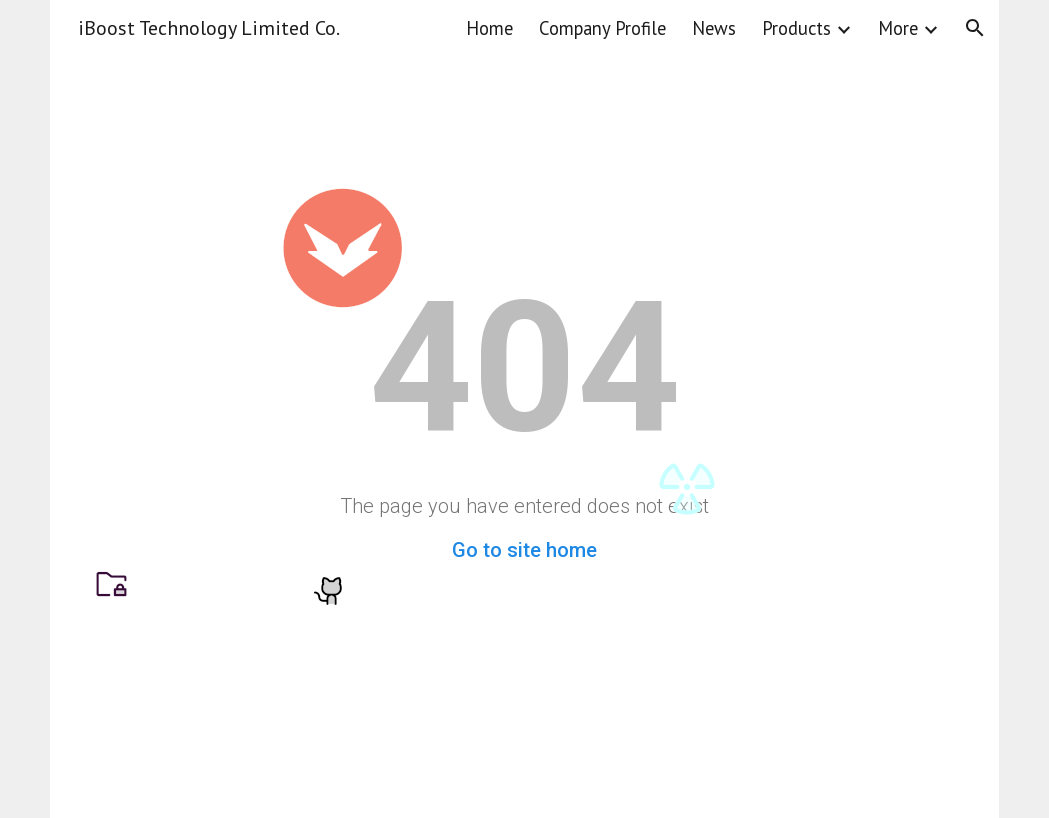 This screenshot has height=818, width=1049. What do you see at coordinates (330, 590) in the screenshot?
I see `link to github repository` at bounding box center [330, 590].